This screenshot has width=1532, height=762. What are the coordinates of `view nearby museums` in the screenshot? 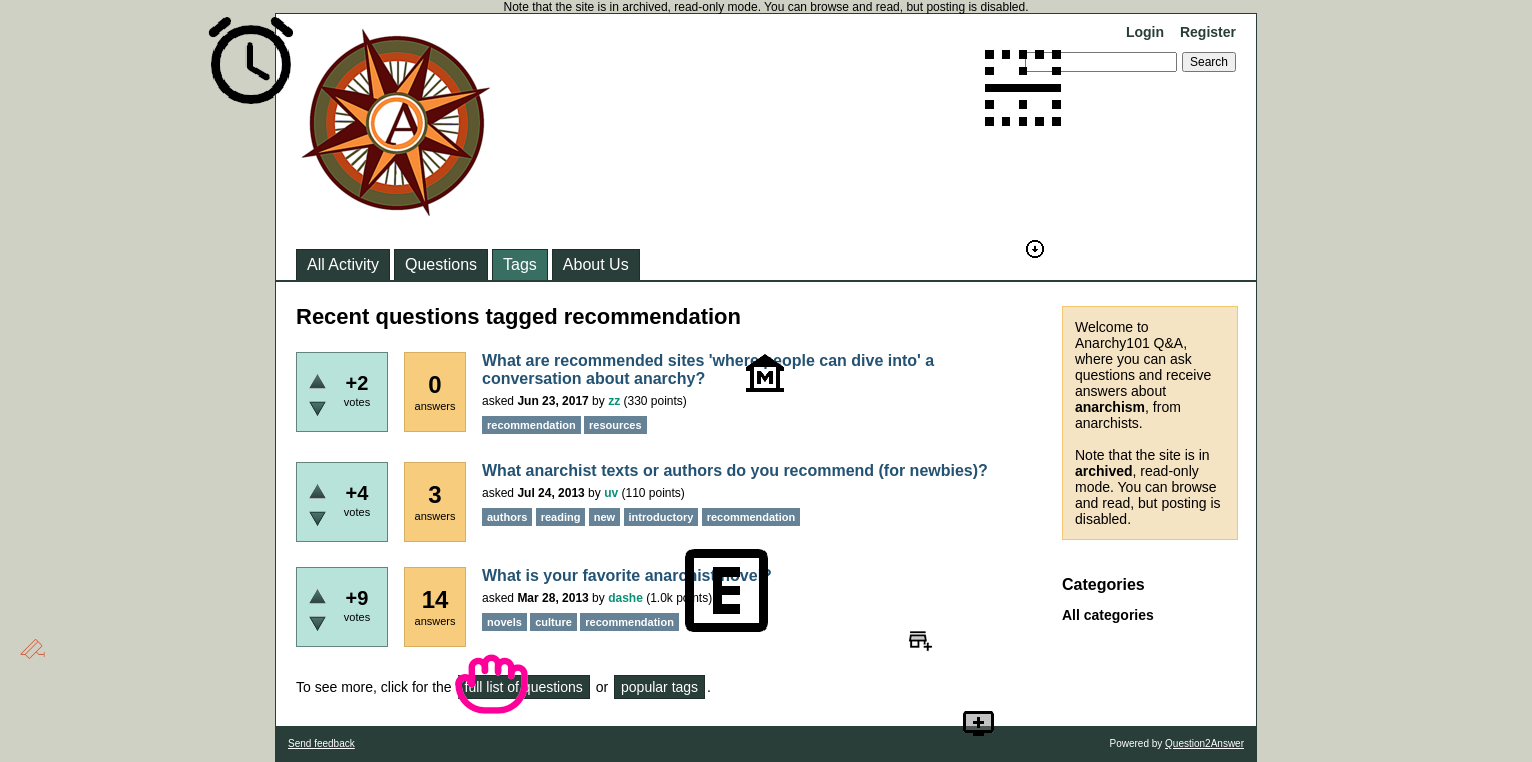 It's located at (765, 373).